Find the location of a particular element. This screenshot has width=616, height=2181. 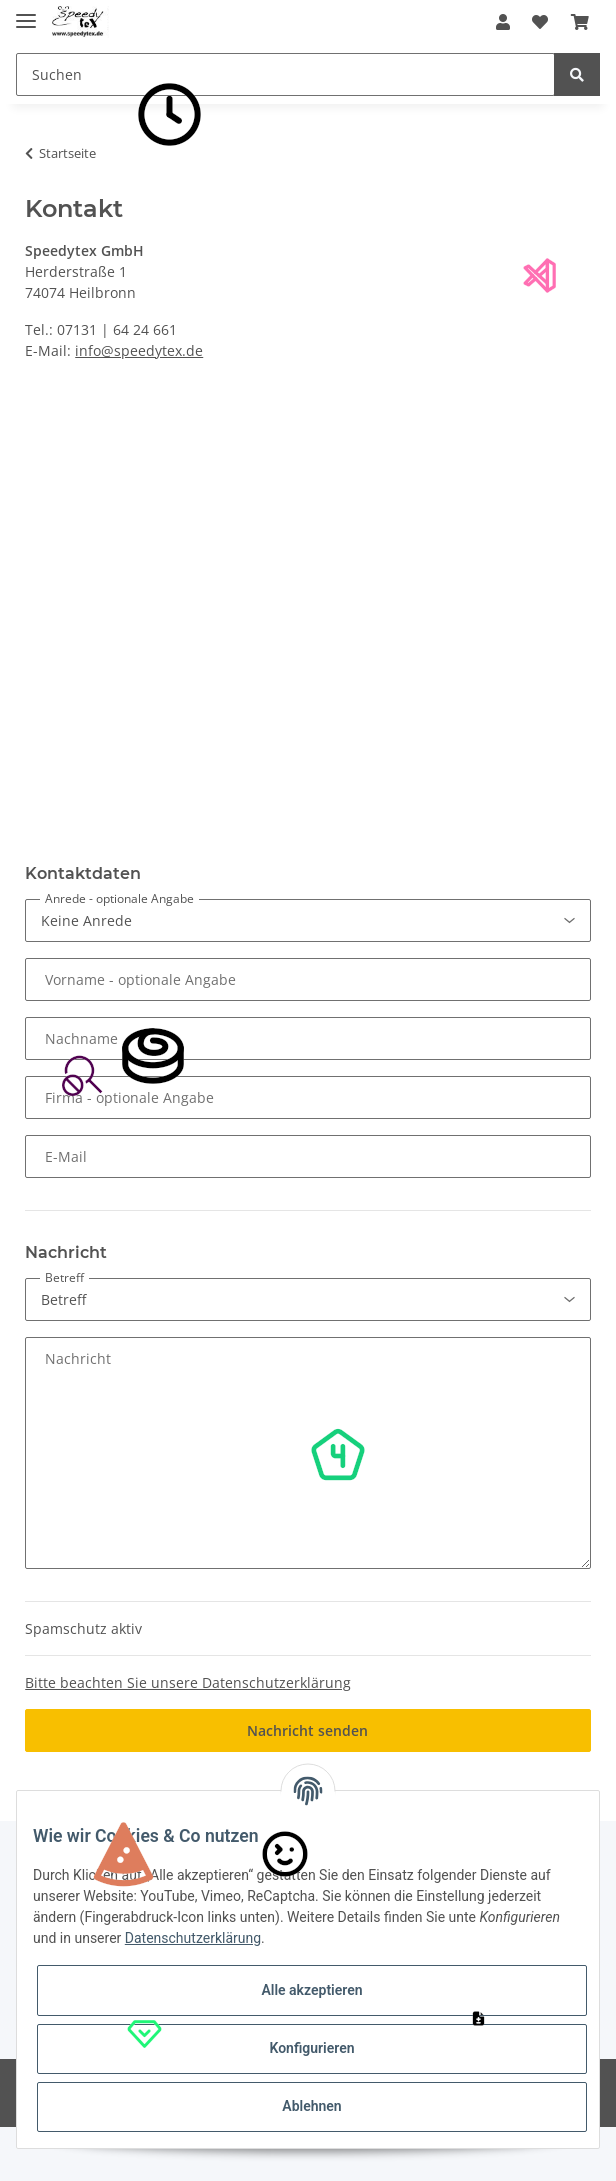

open visual studio code is located at coordinates (540, 275).